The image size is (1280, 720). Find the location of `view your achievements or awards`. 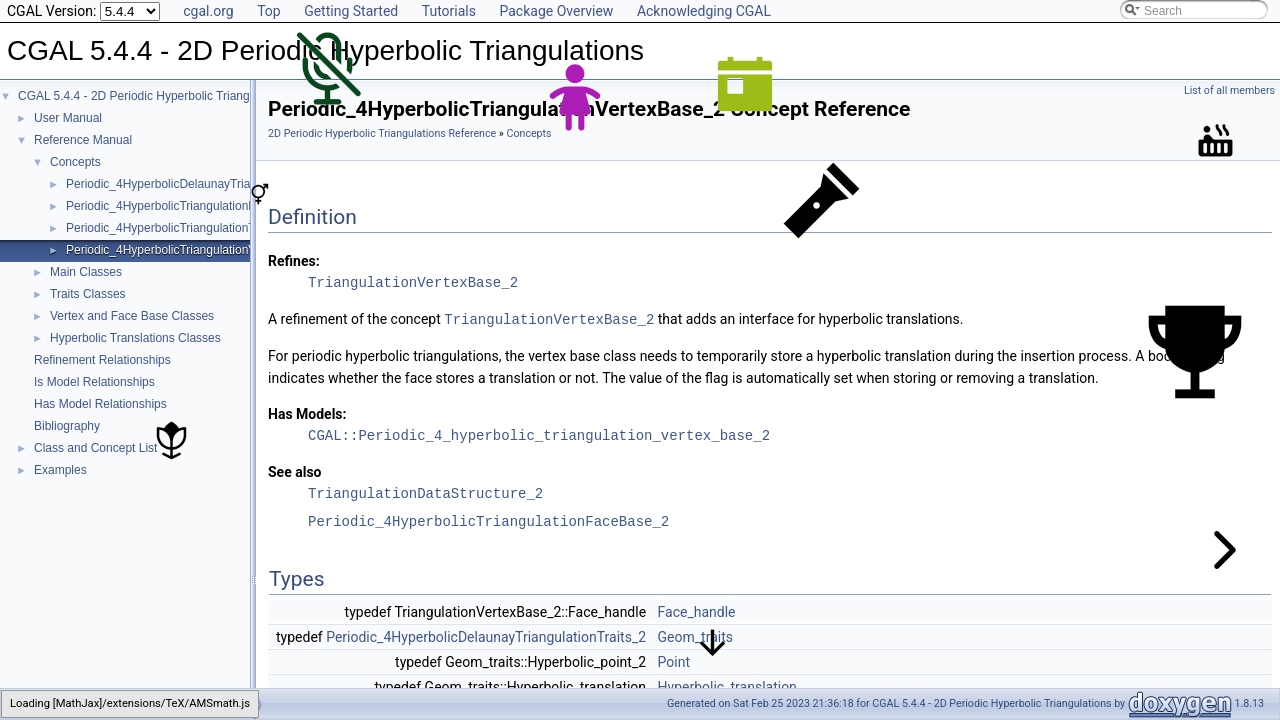

view your achievements or awards is located at coordinates (1195, 352).